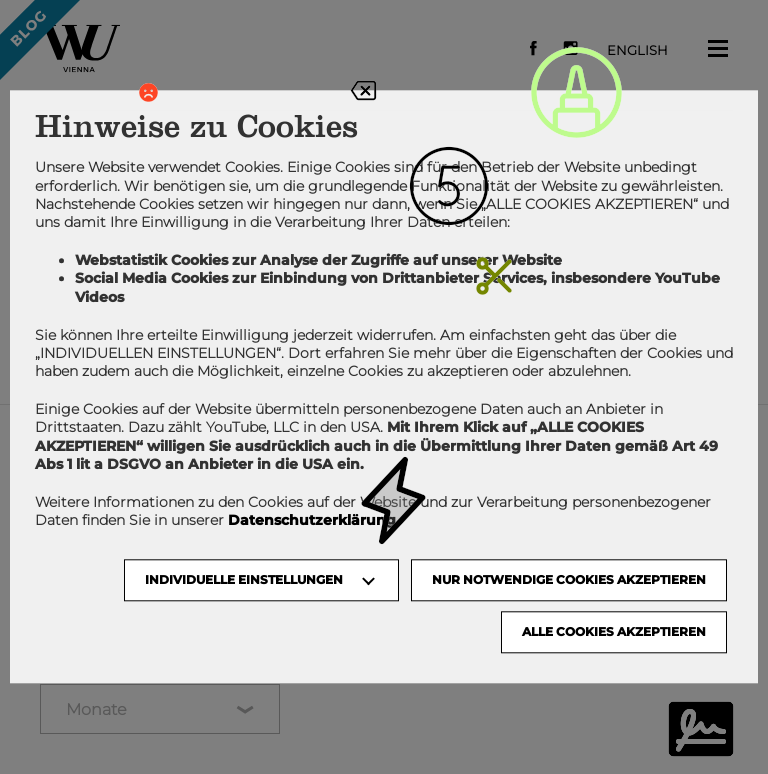 Image resolution: width=768 pixels, height=774 pixels. I want to click on indicates step 5 in a multi-step process, so click(449, 186).